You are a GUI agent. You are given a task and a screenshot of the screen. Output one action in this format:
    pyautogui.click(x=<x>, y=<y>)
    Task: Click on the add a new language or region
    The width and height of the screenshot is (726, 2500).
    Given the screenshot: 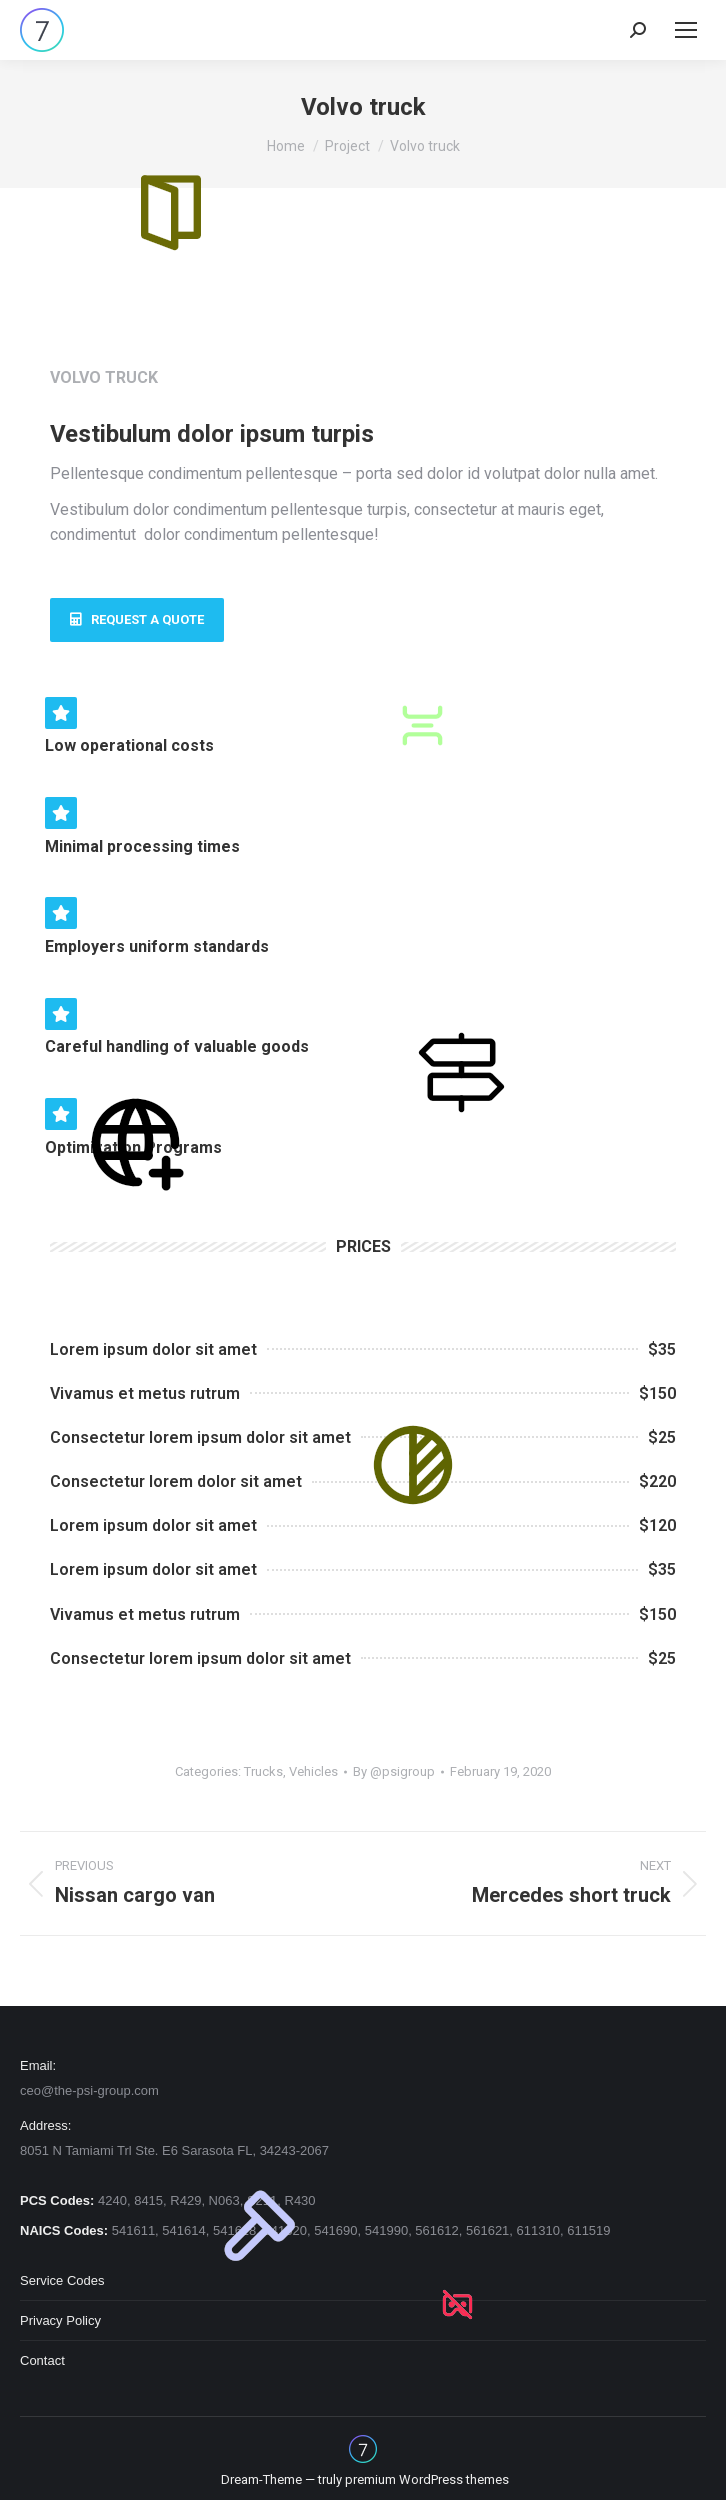 What is the action you would take?
    pyautogui.click(x=135, y=1142)
    